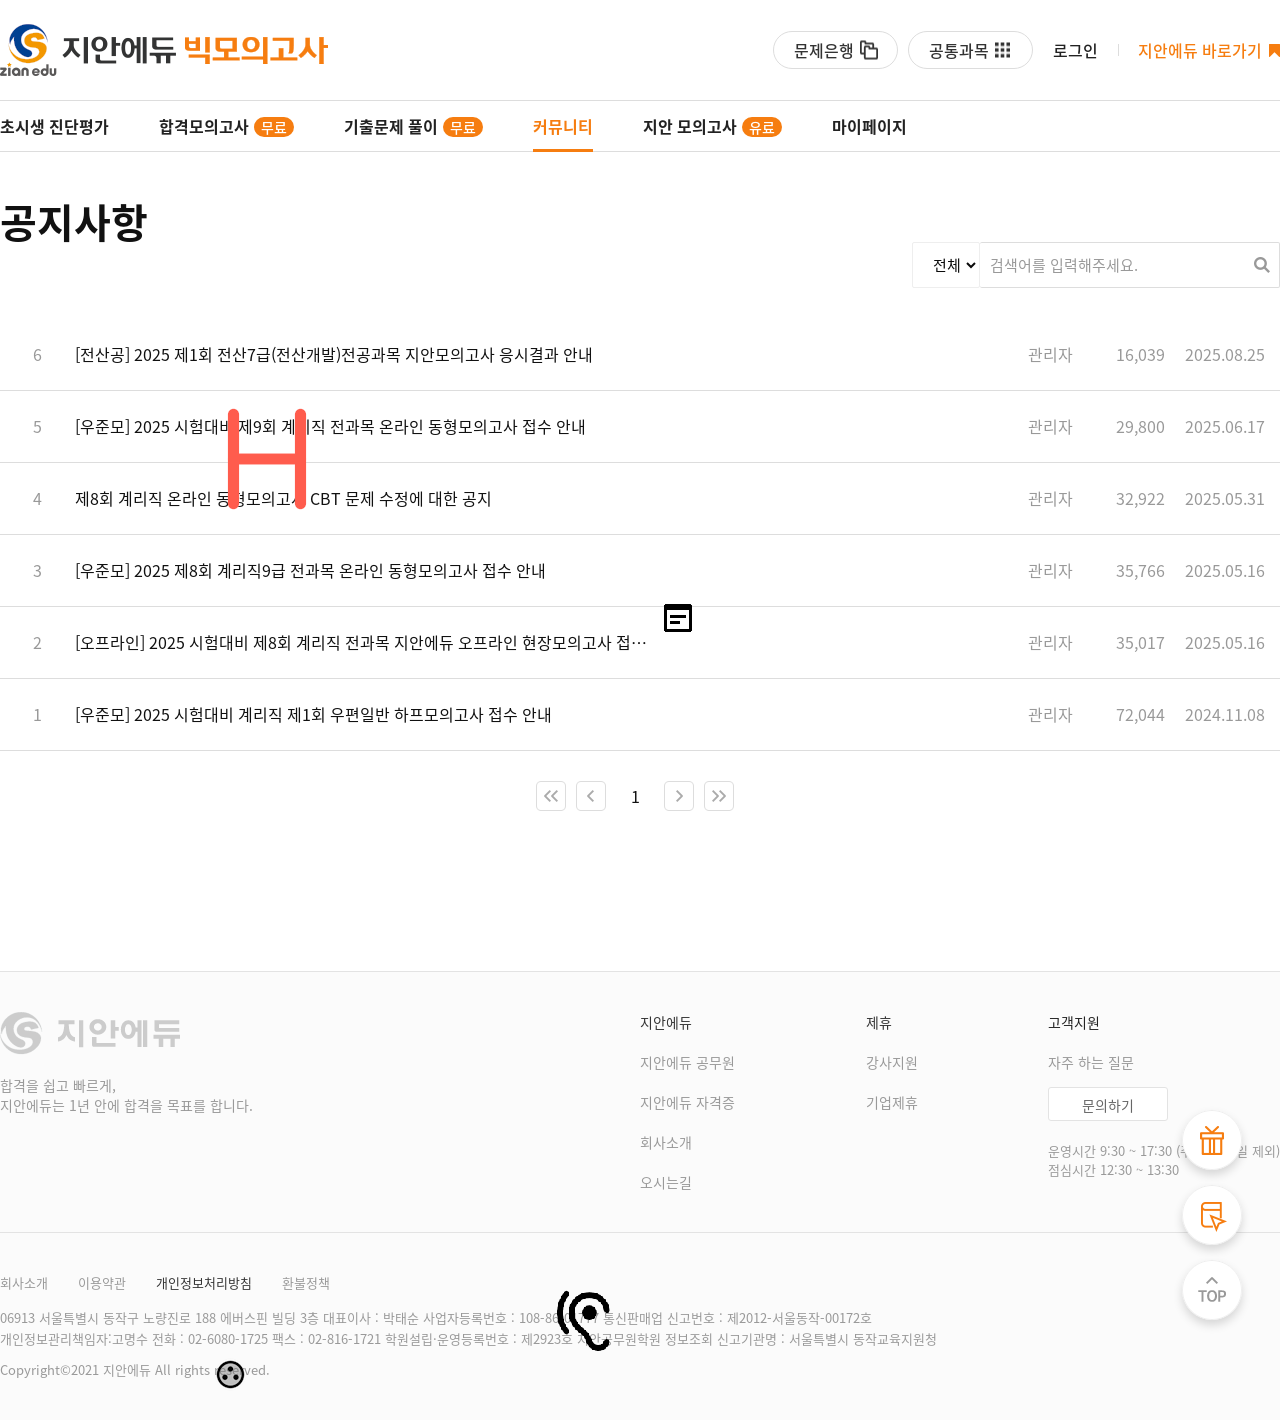 This screenshot has width=1280, height=1420. I want to click on view team or group workspace, so click(230, 1374).